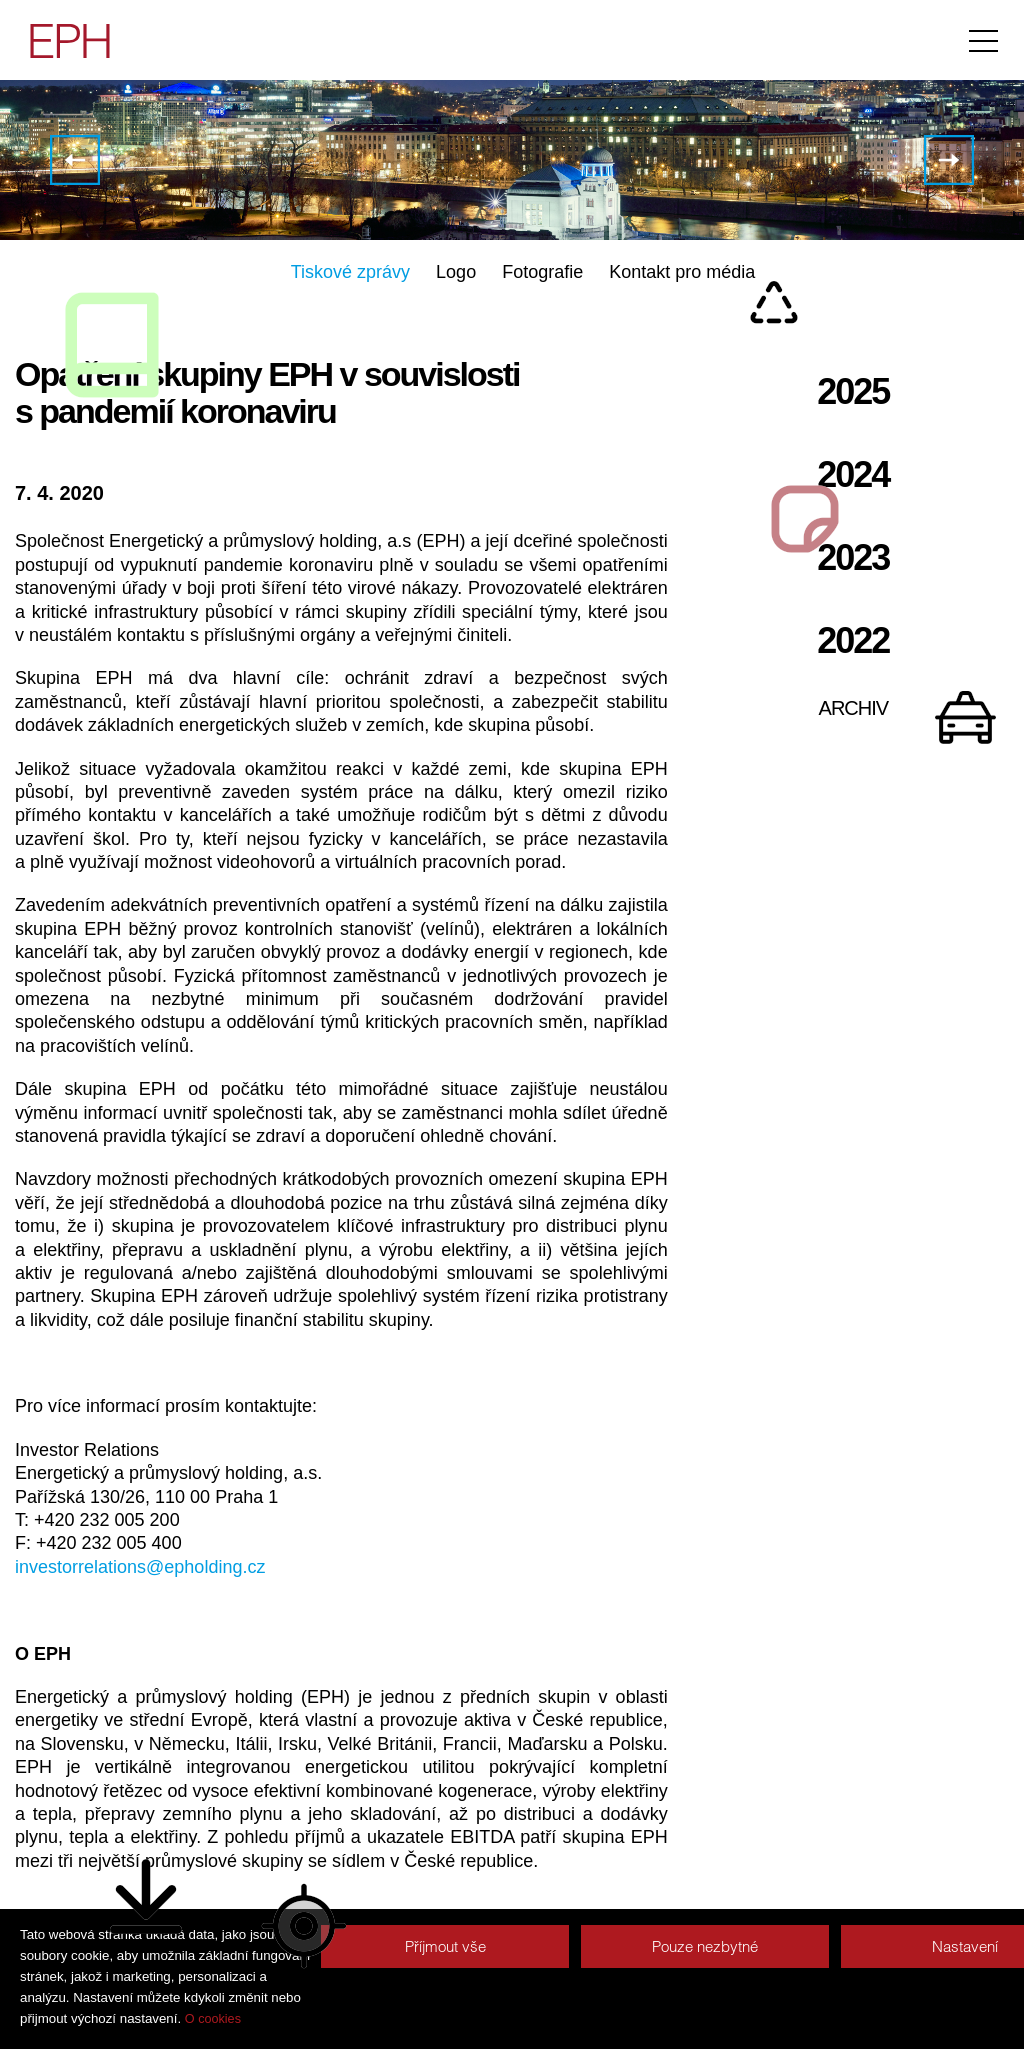 The width and height of the screenshot is (1024, 2049). I want to click on download a file or content, so click(146, 1898).